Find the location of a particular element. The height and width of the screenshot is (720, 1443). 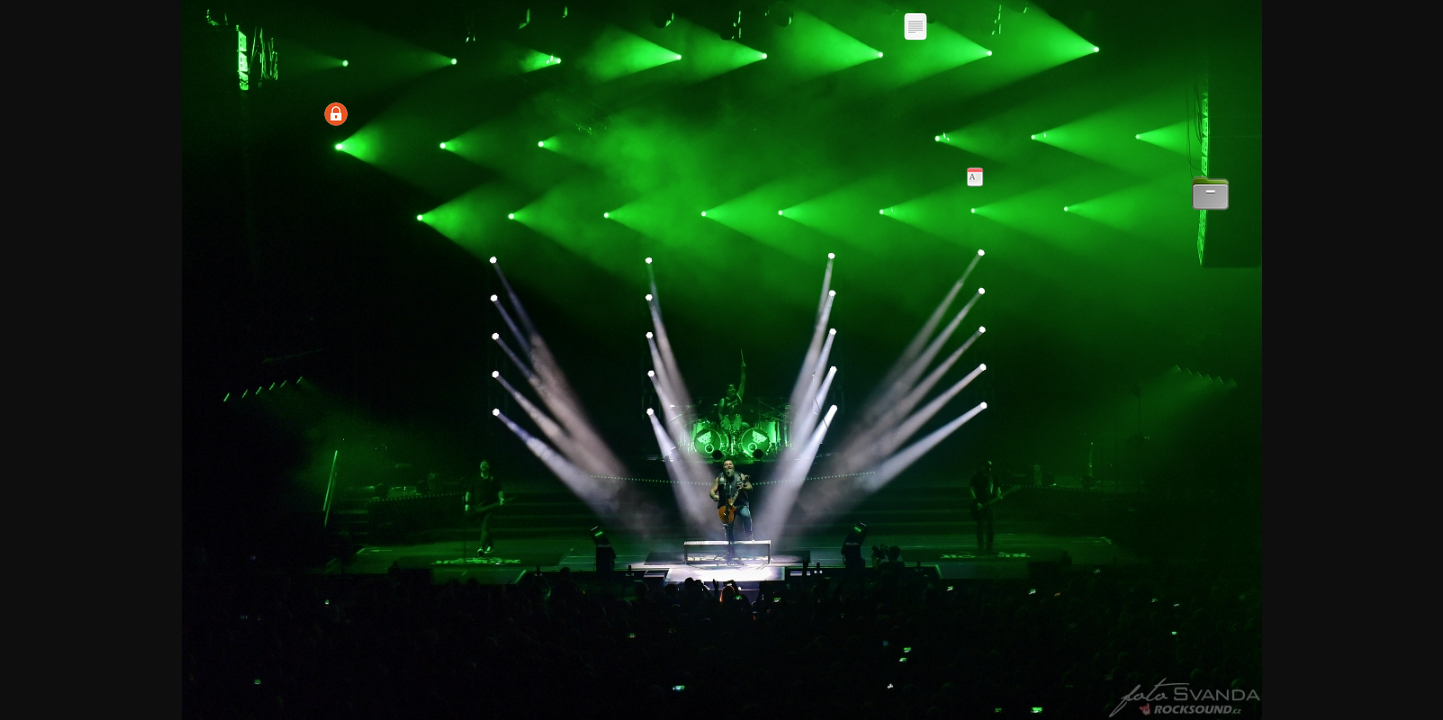

indicates a file or folder contains documents is located at coordinates (915, 26).